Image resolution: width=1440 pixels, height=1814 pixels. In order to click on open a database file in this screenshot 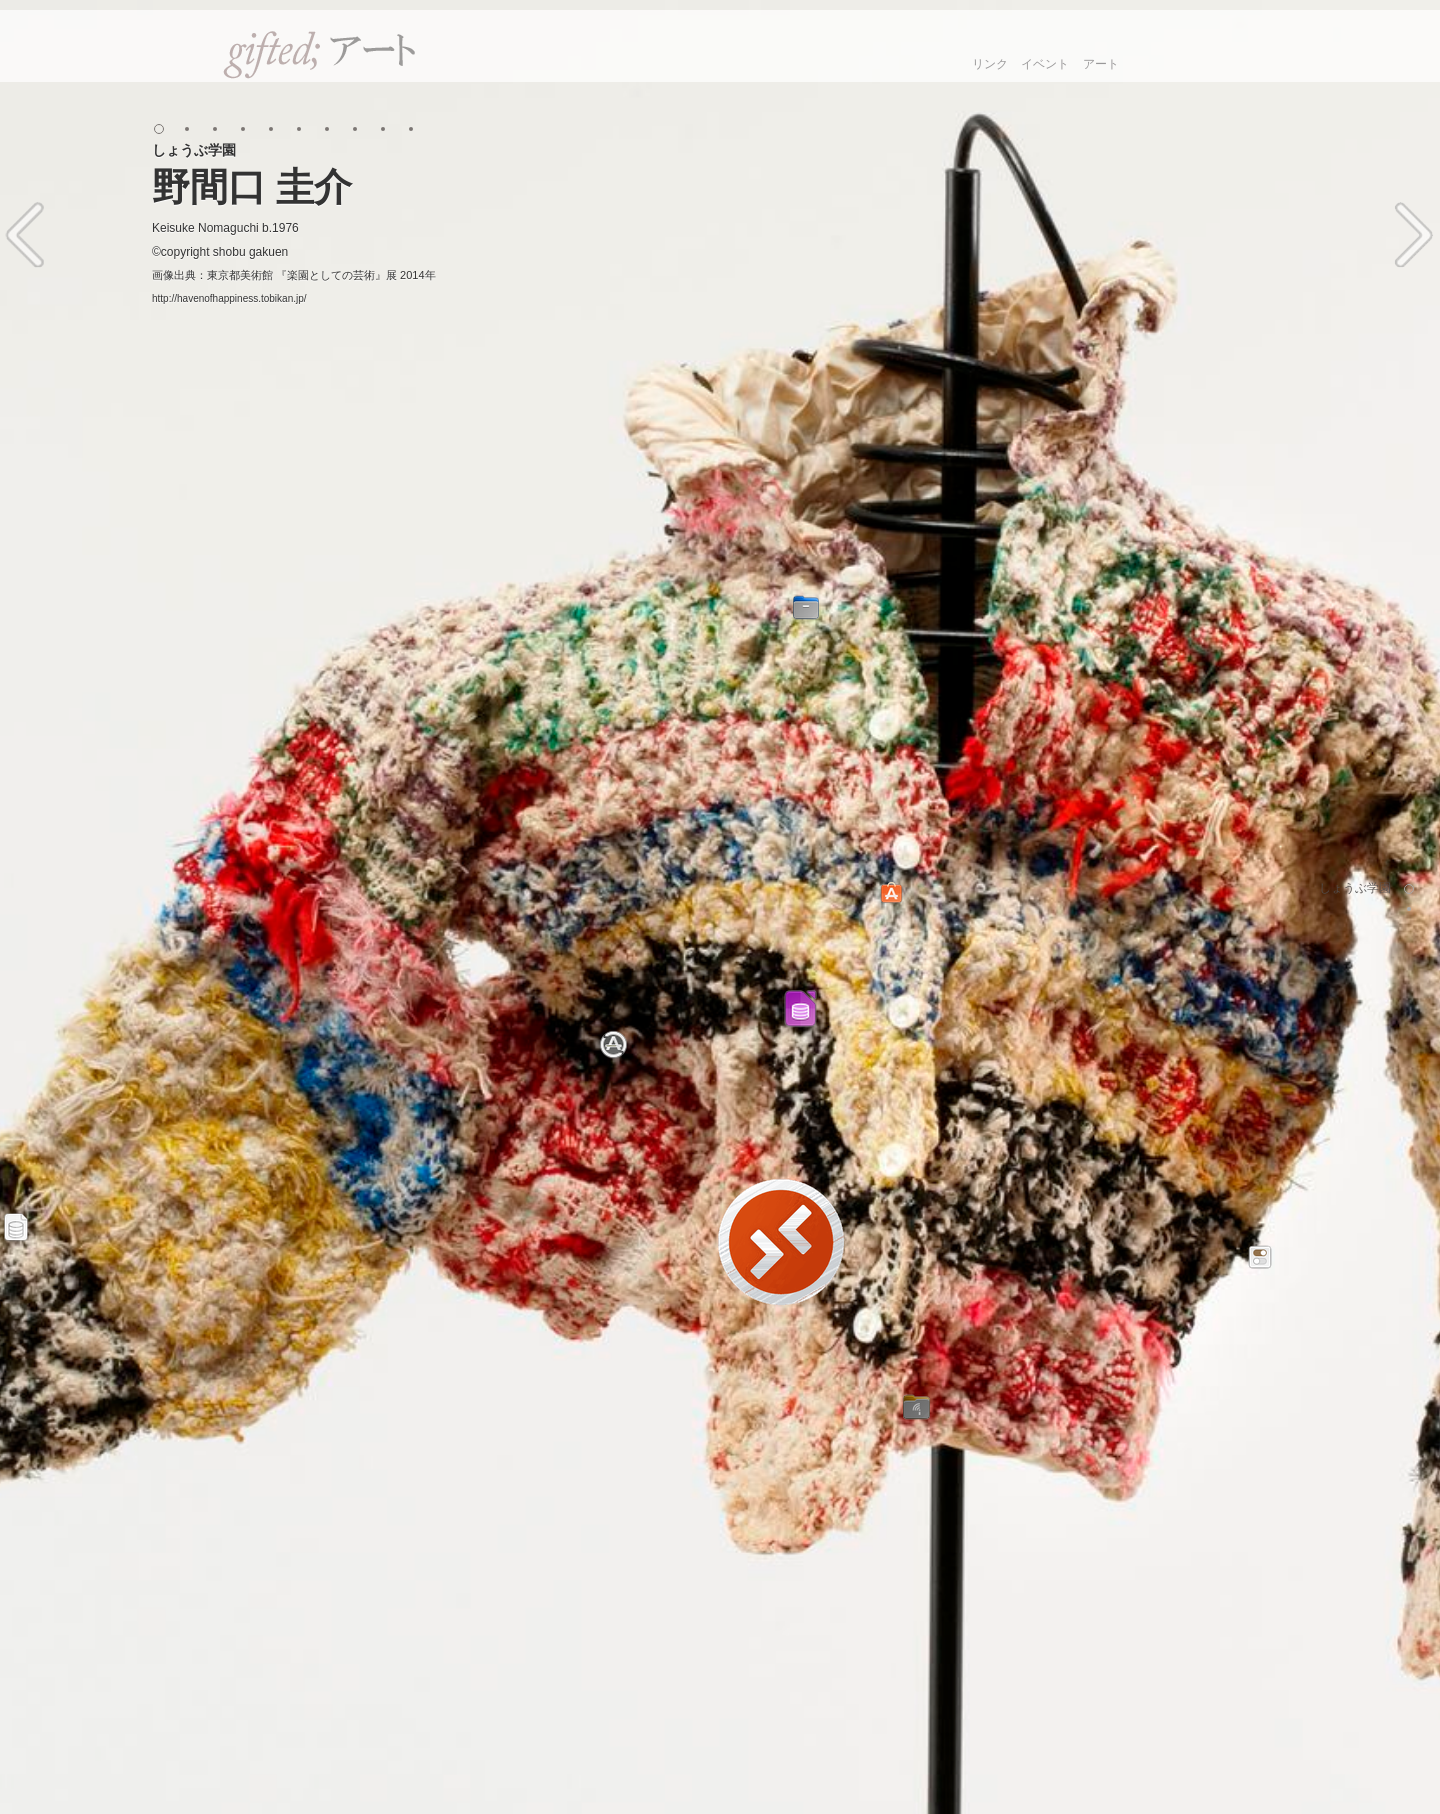, I will do `click(16, 1227)`.